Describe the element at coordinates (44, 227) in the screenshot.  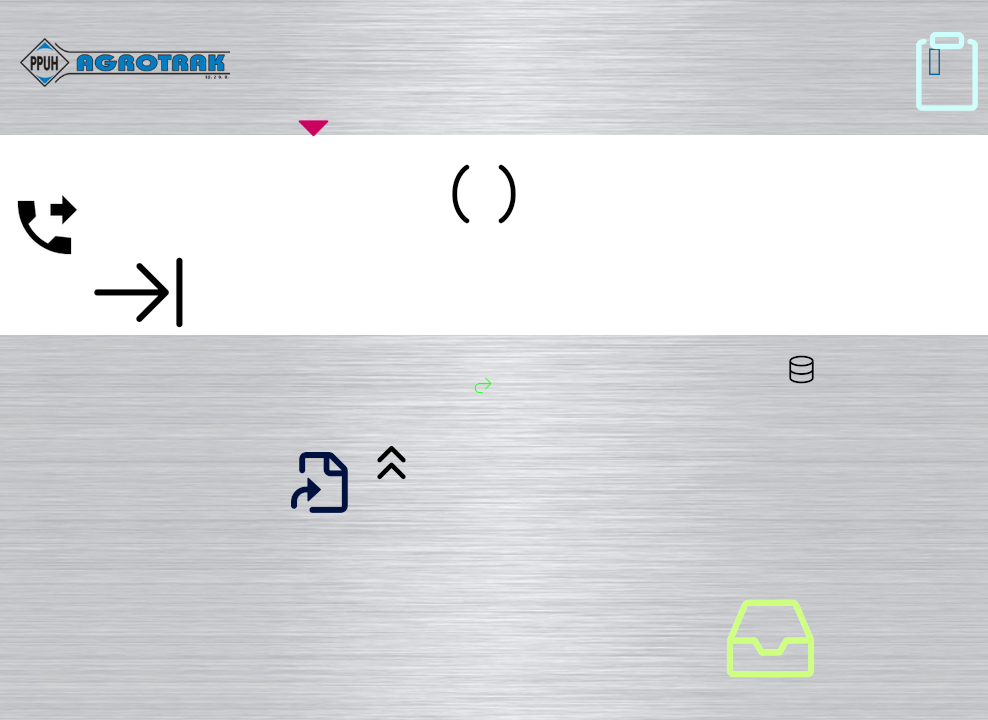
I see `indicates a forwarded call` at that location.